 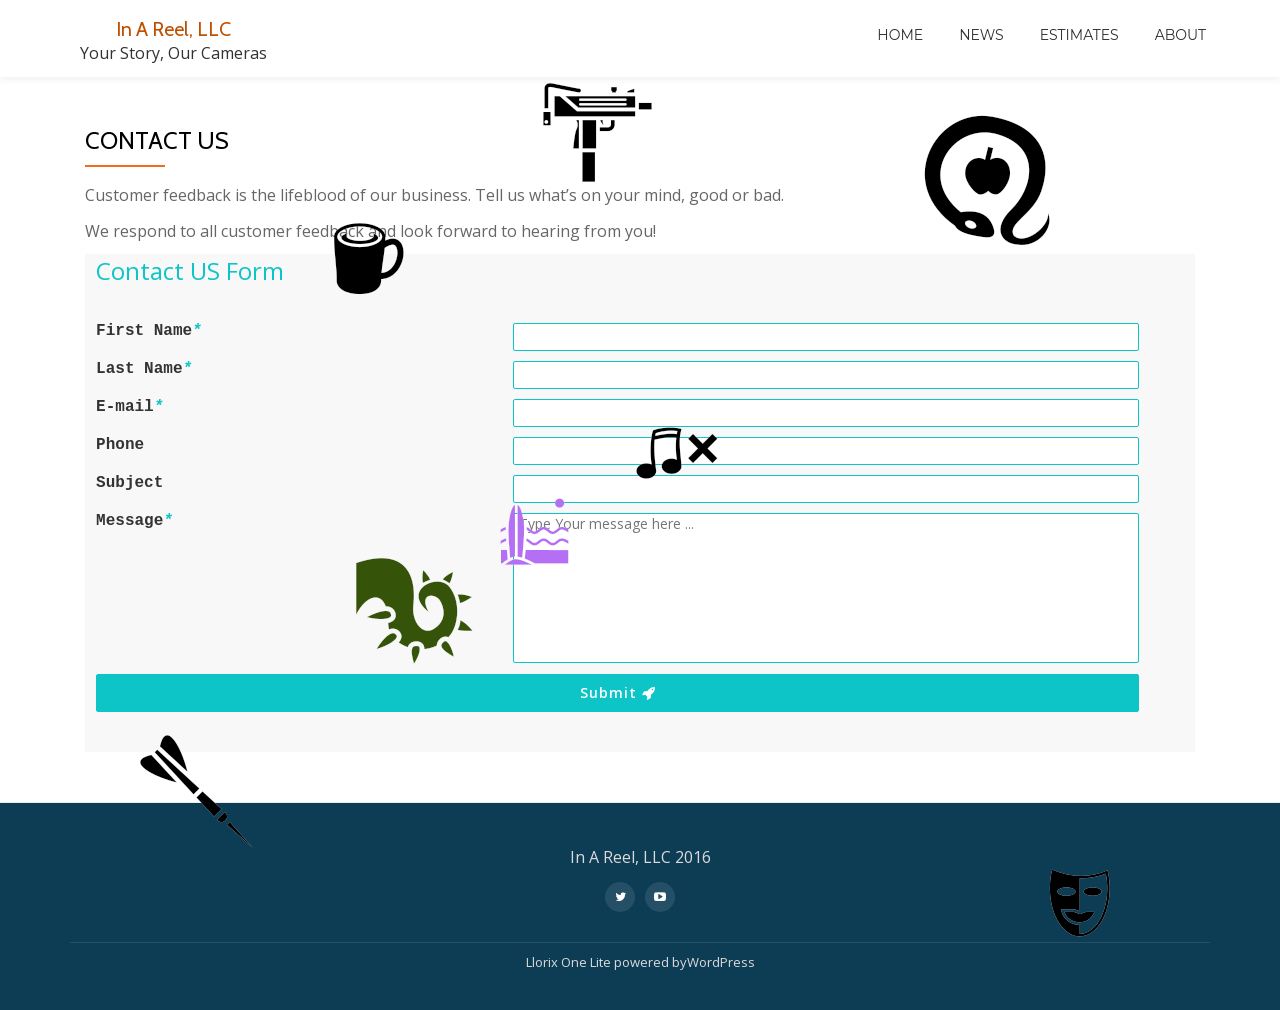 What do you see at coordinates (196, 791) in the screenshot?
I see `play darts or dart-themed game` at bounding box center [196, 791].